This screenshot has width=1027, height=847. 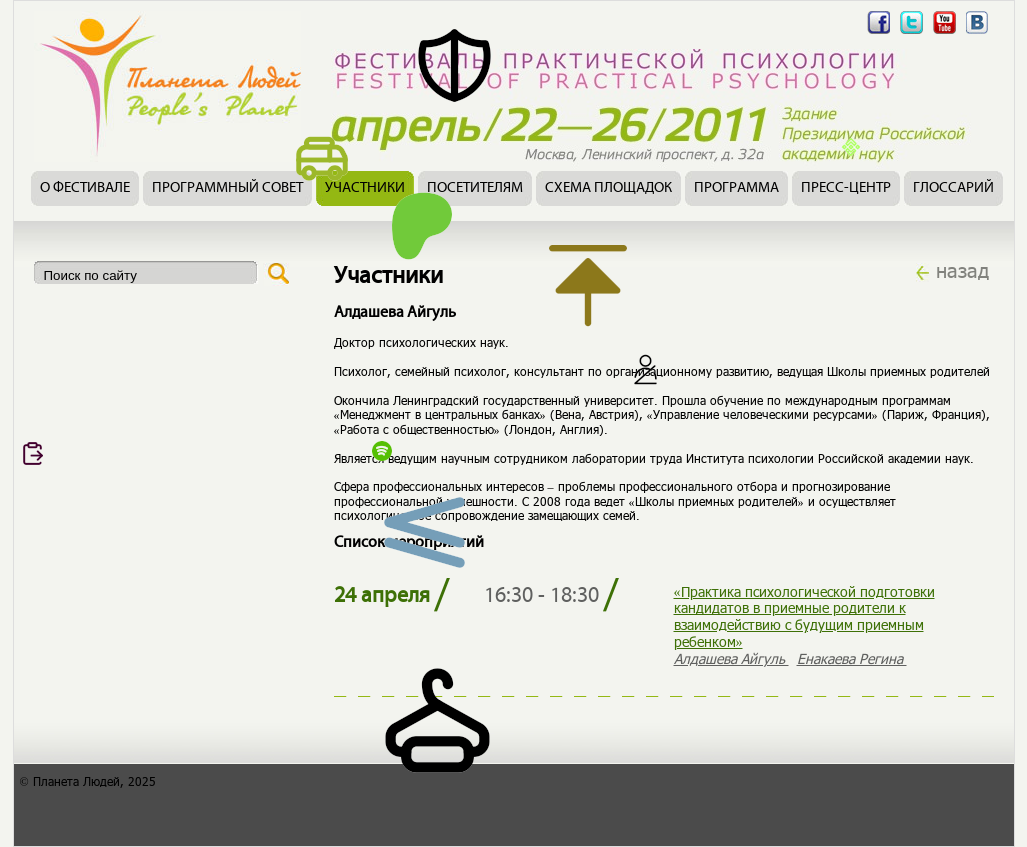 I want to click on indicates partial security or protection status, so click(x=454, y=65).